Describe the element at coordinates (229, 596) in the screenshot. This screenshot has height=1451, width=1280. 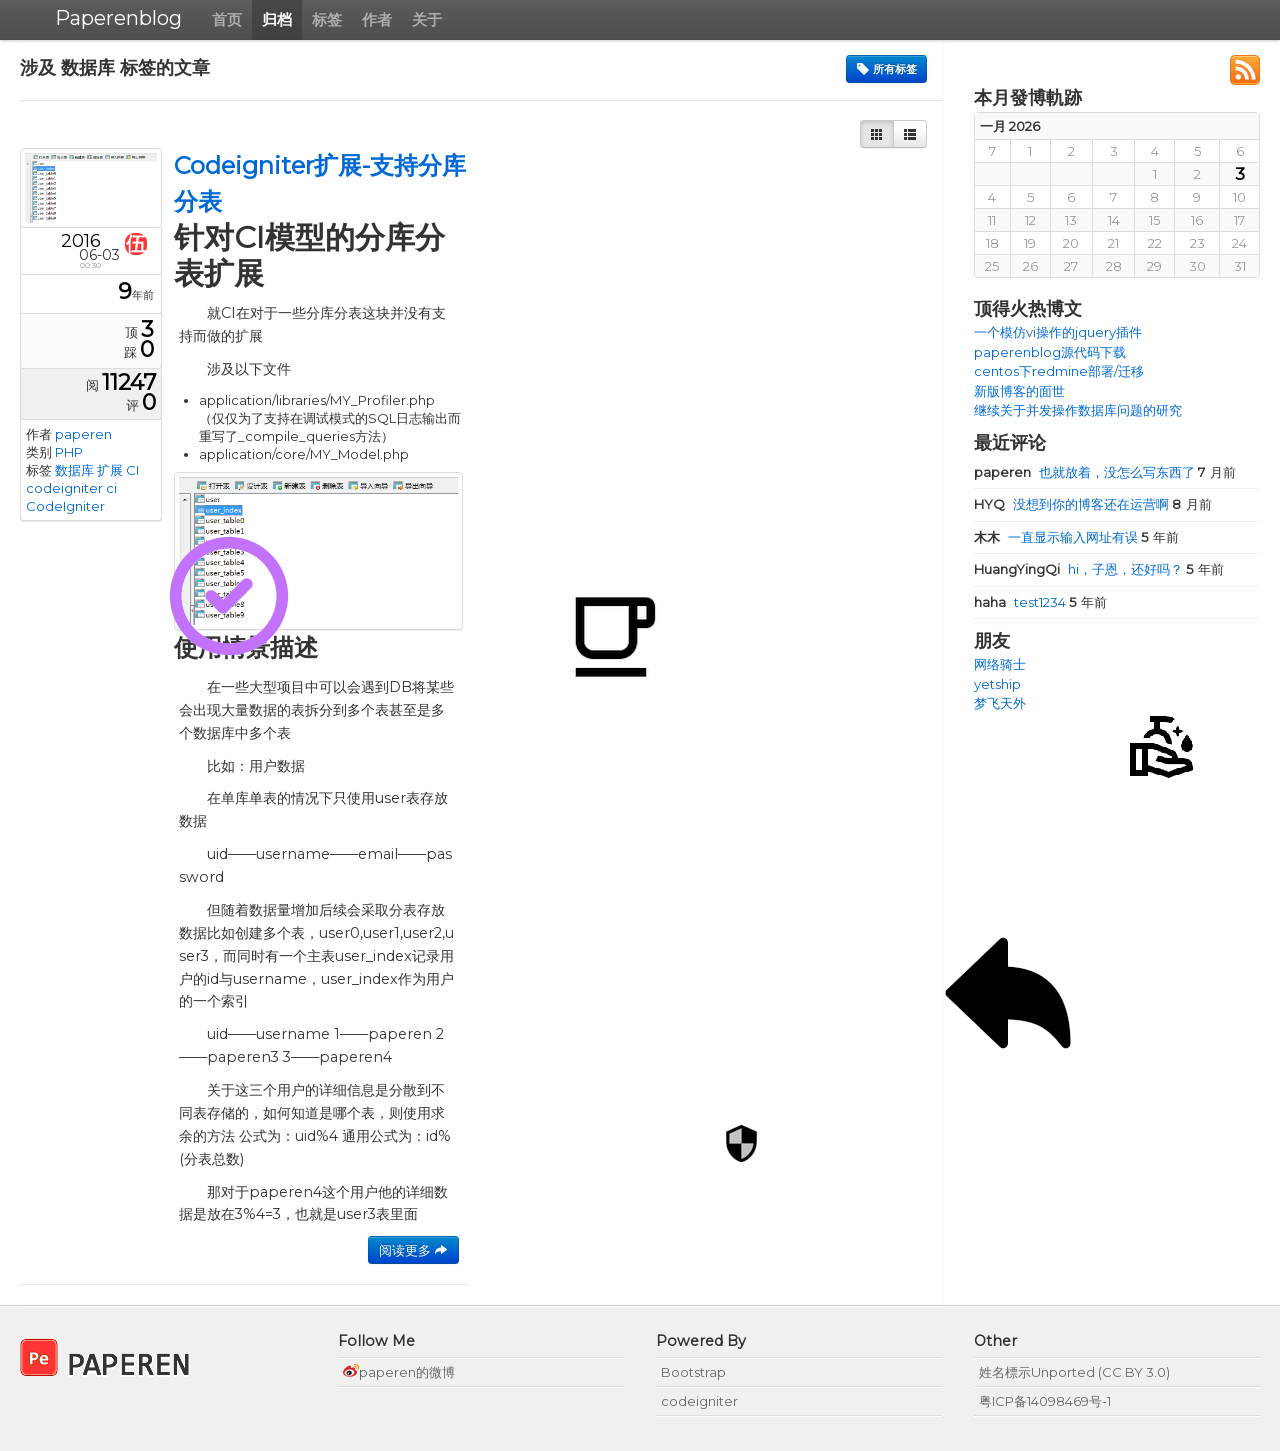
I see `indicates a completed or successful action` at that location.